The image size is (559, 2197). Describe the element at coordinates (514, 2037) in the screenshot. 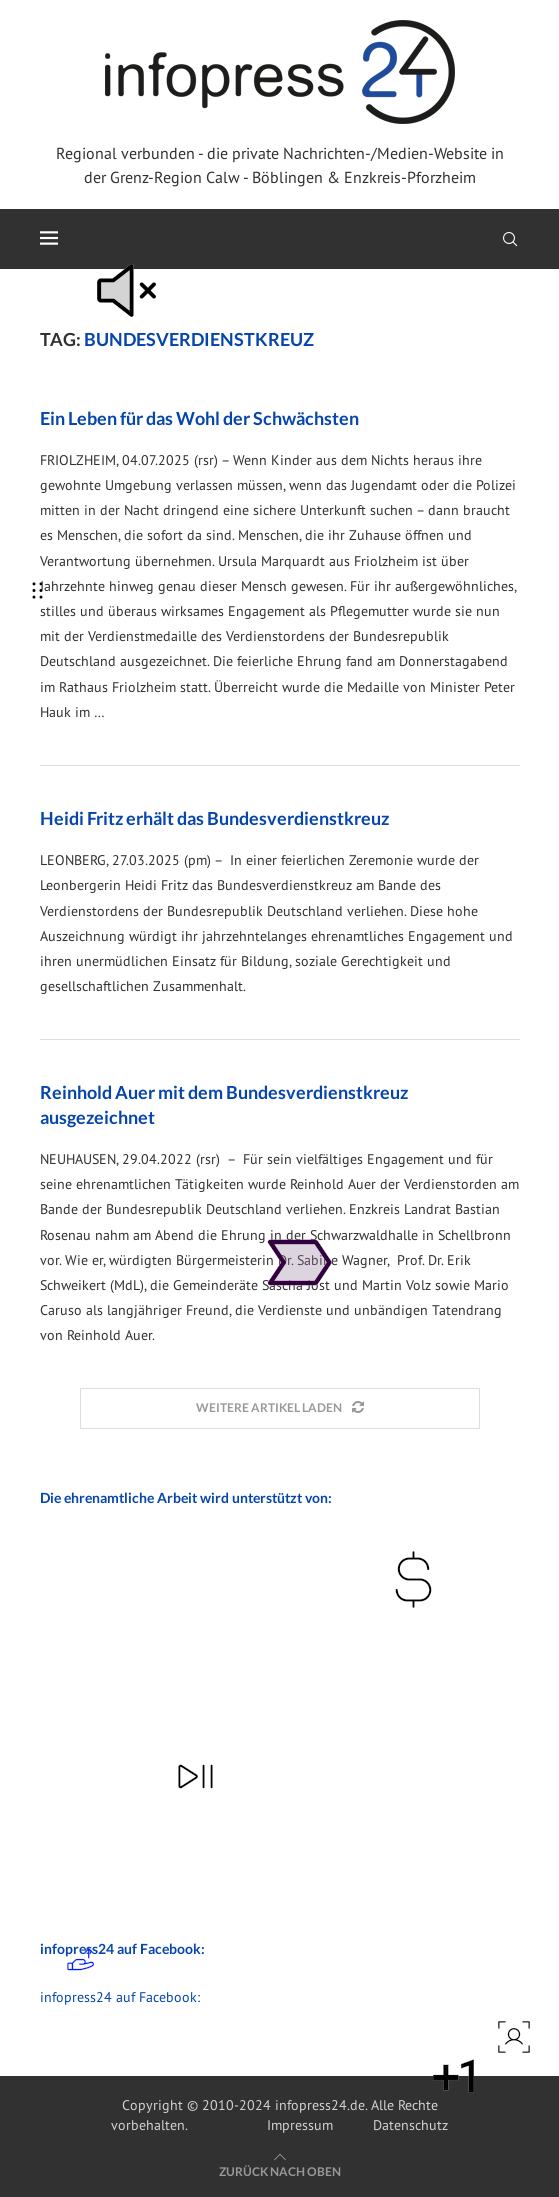

I see `focus on or locate a specific user` at that location.